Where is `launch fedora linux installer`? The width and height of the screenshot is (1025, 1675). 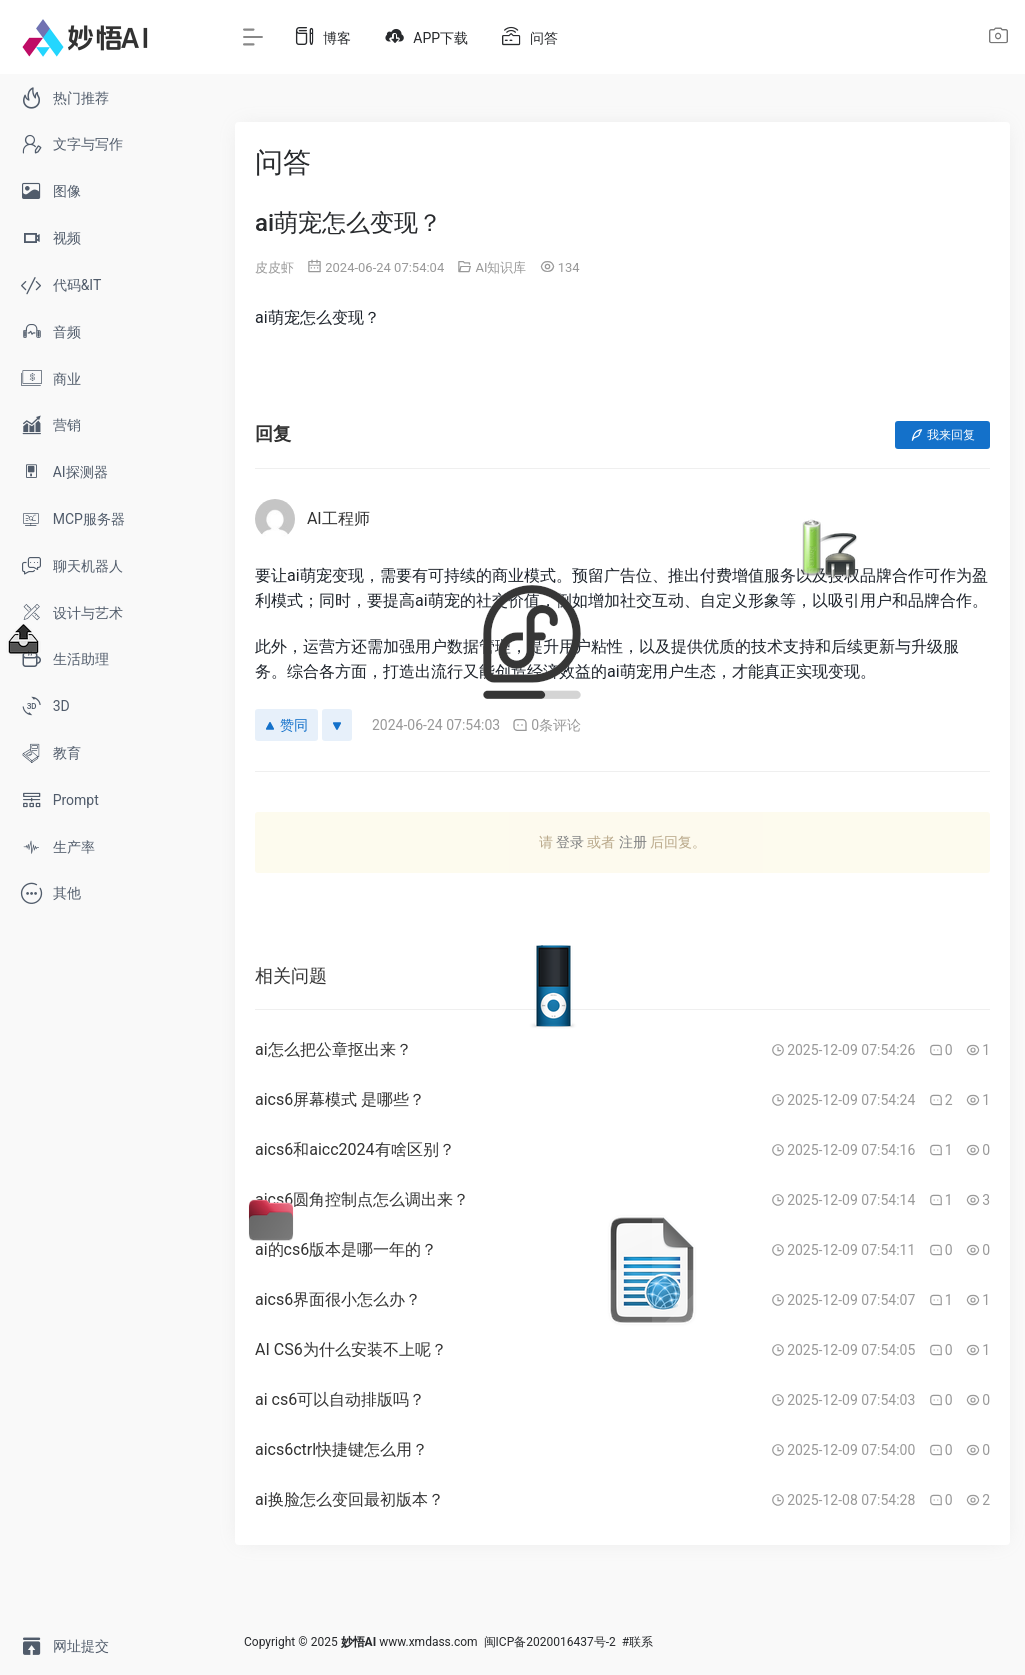 launch fedora linux installer is located at coordinates (532, 642).